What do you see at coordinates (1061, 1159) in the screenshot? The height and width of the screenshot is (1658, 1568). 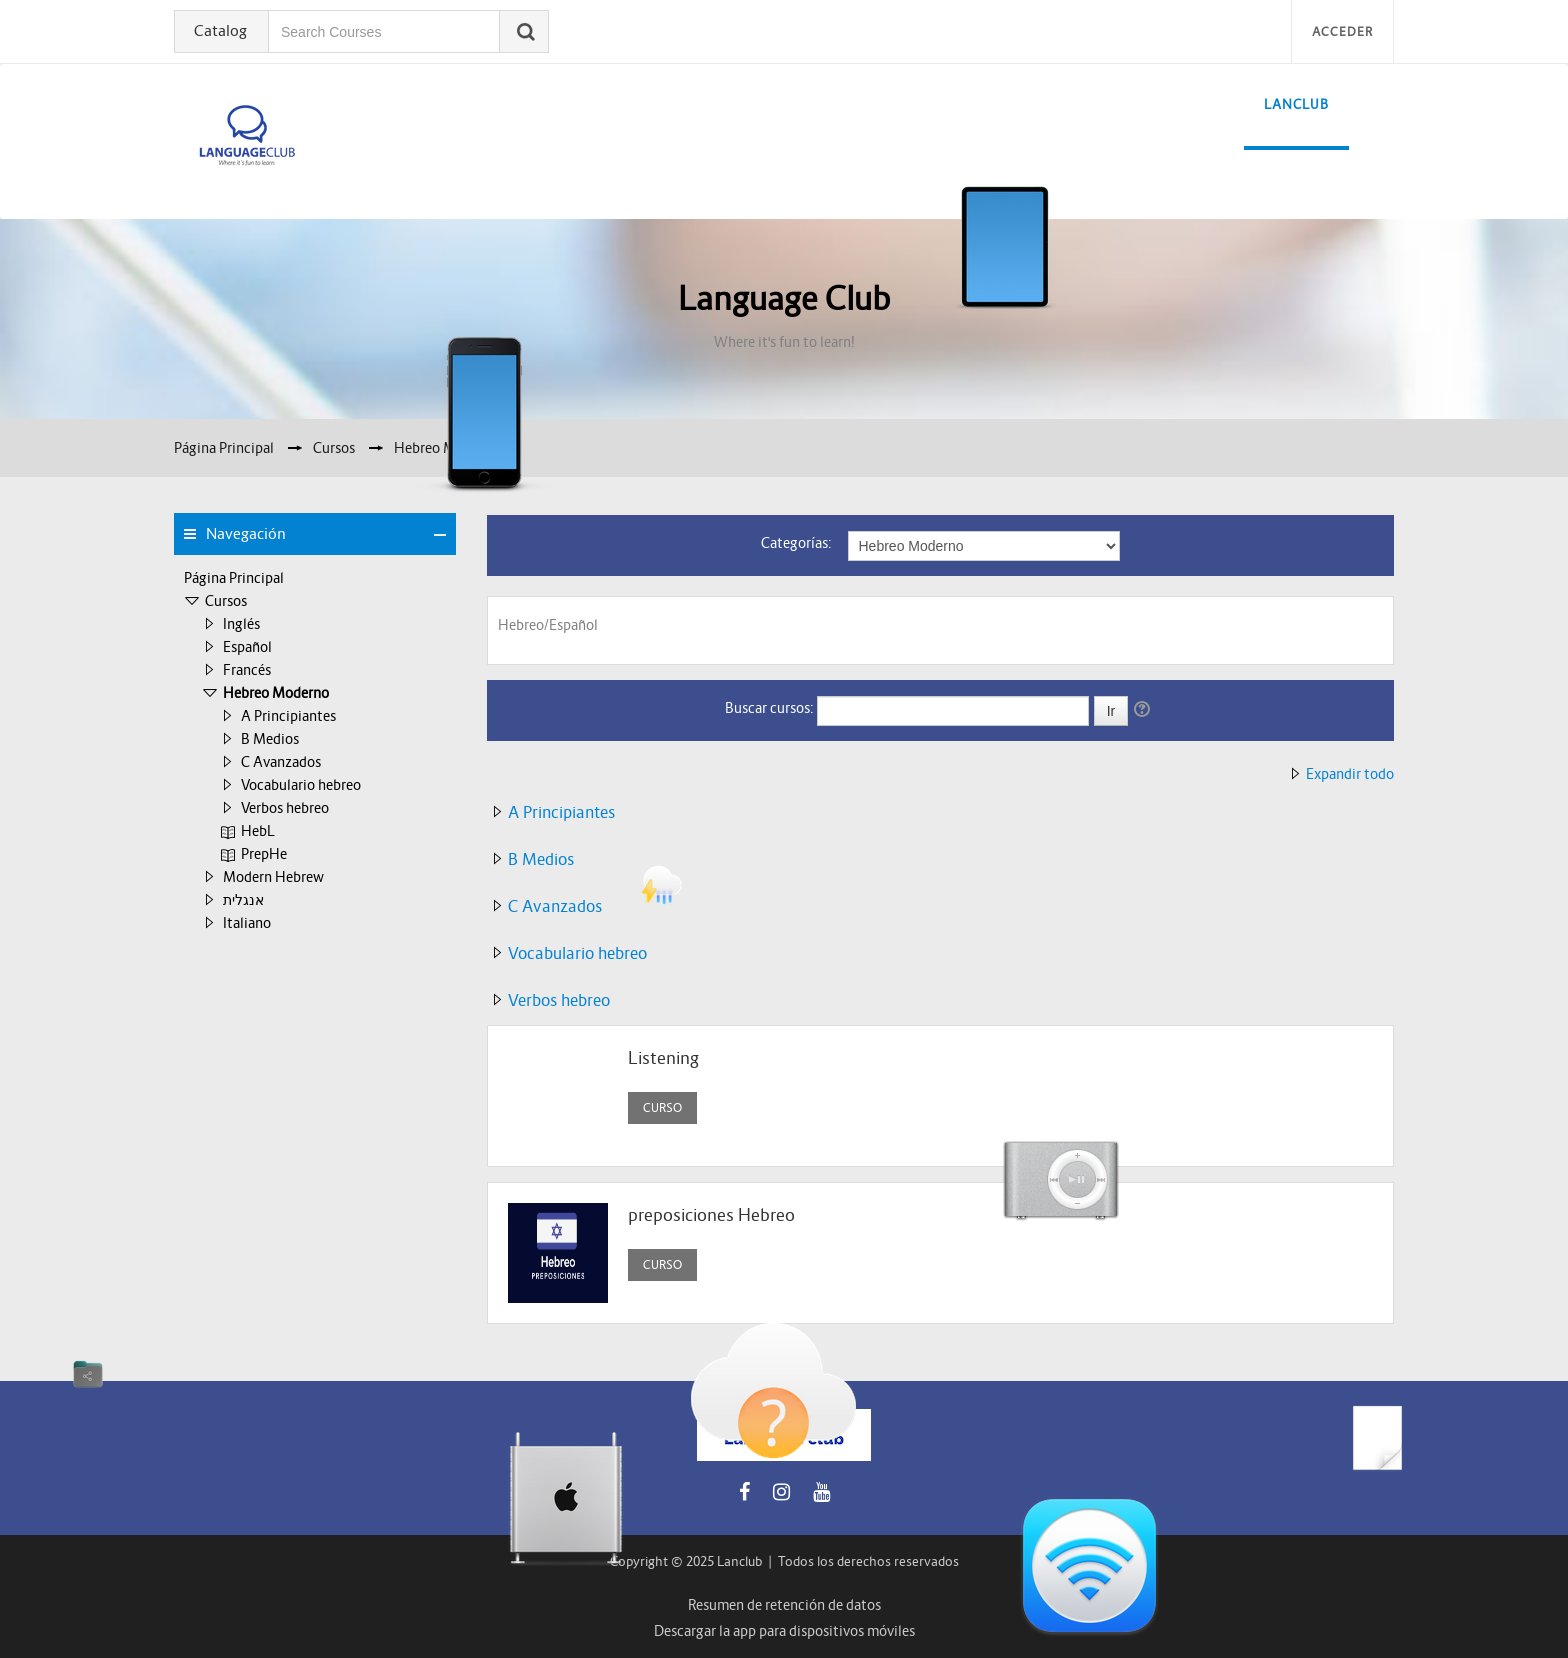 I see `iPod shuffle device connected` at bounding box center [1061, 1159].